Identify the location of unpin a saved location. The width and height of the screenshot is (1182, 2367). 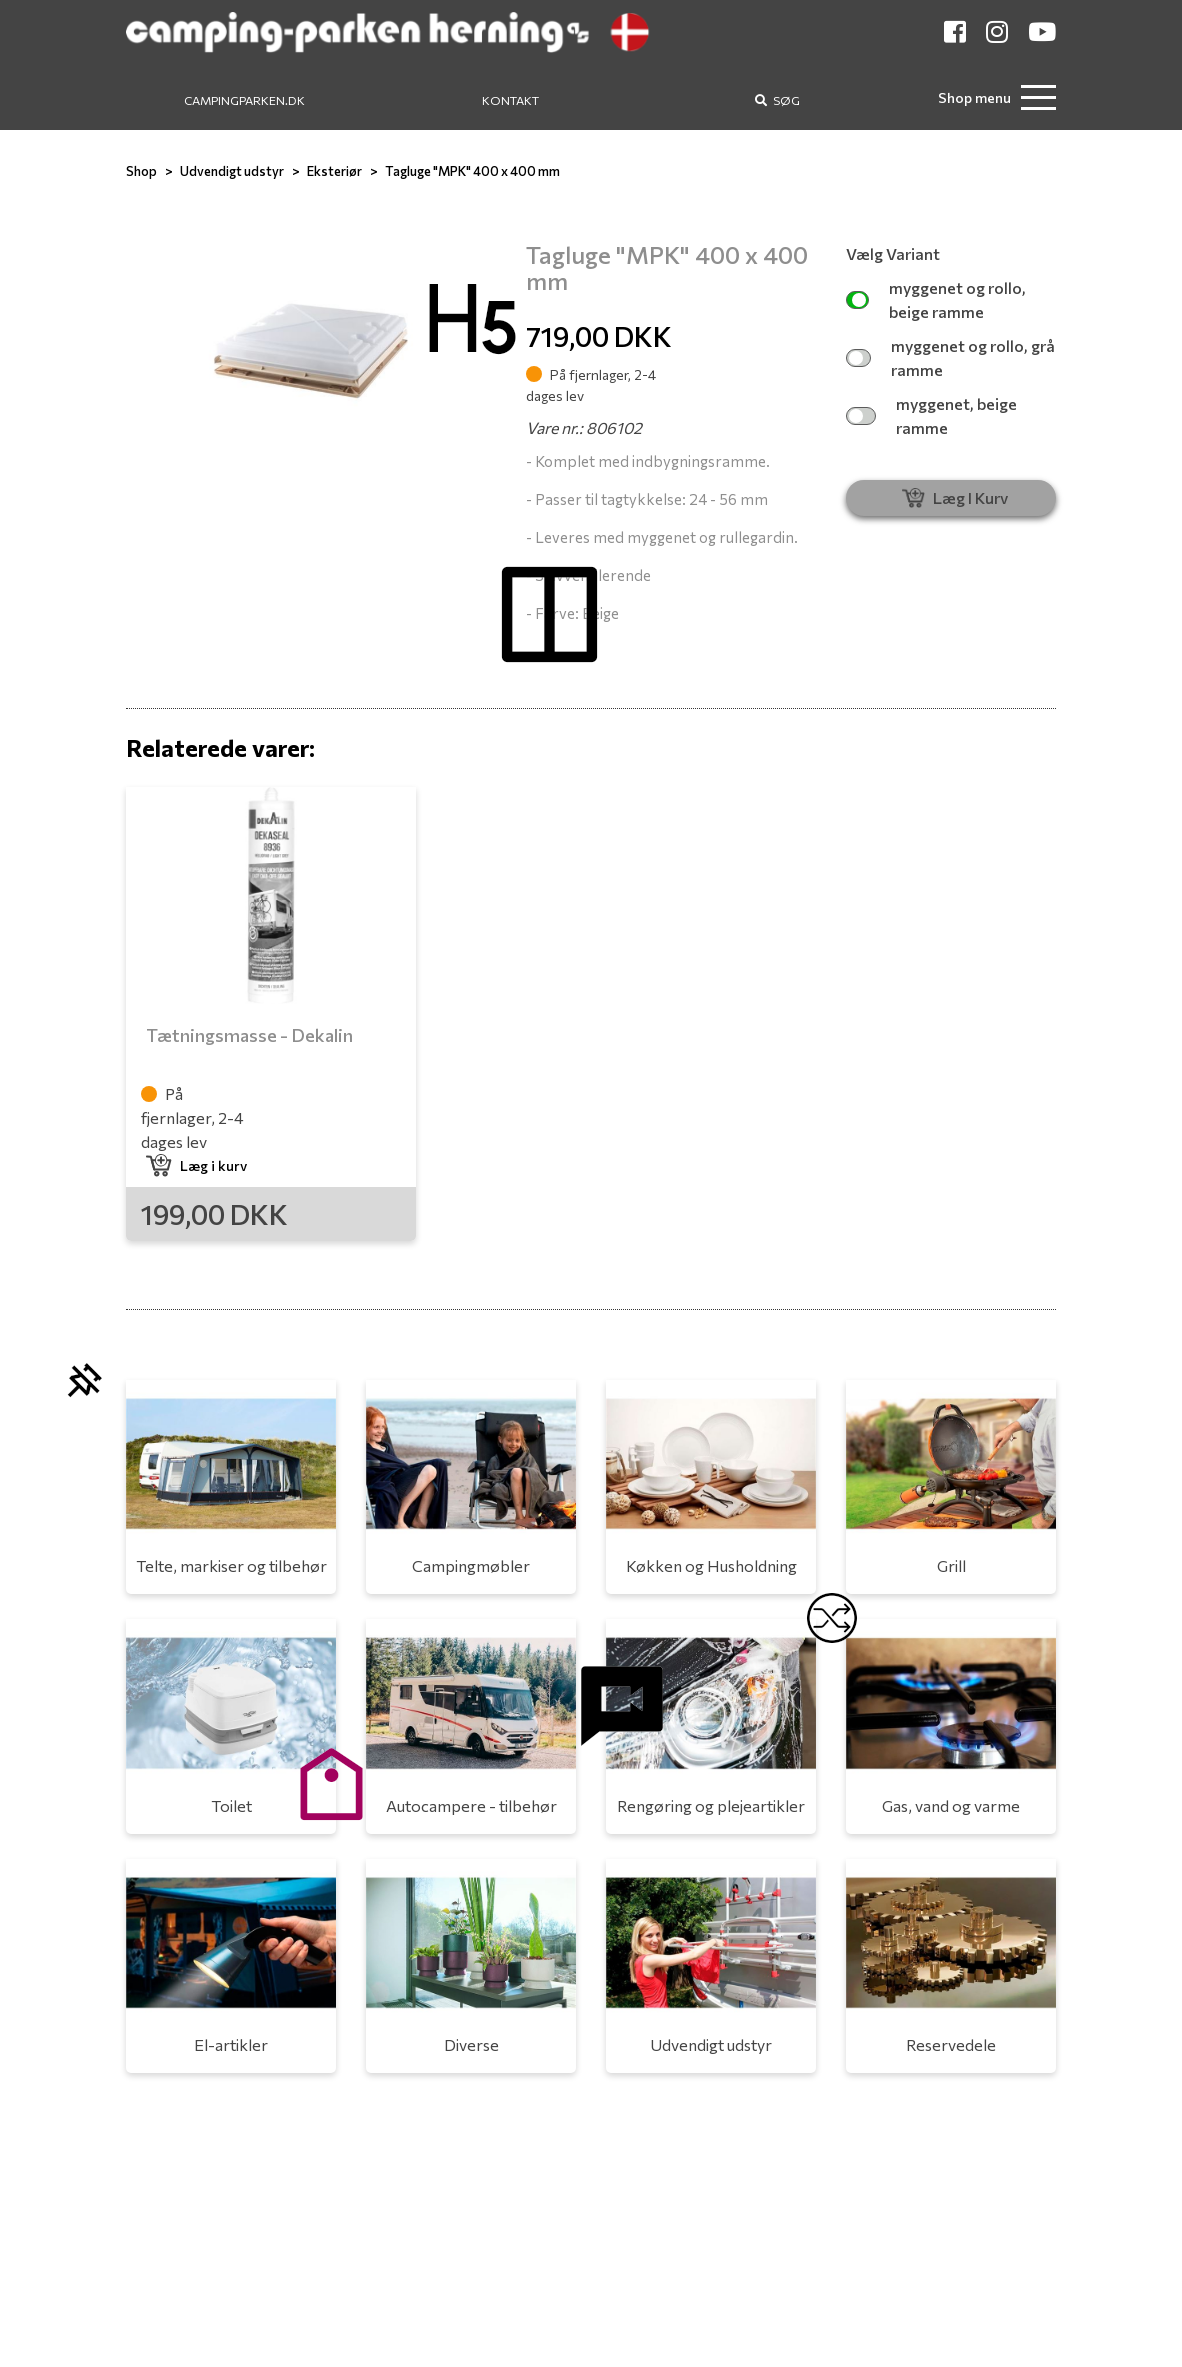
(83, 1381).